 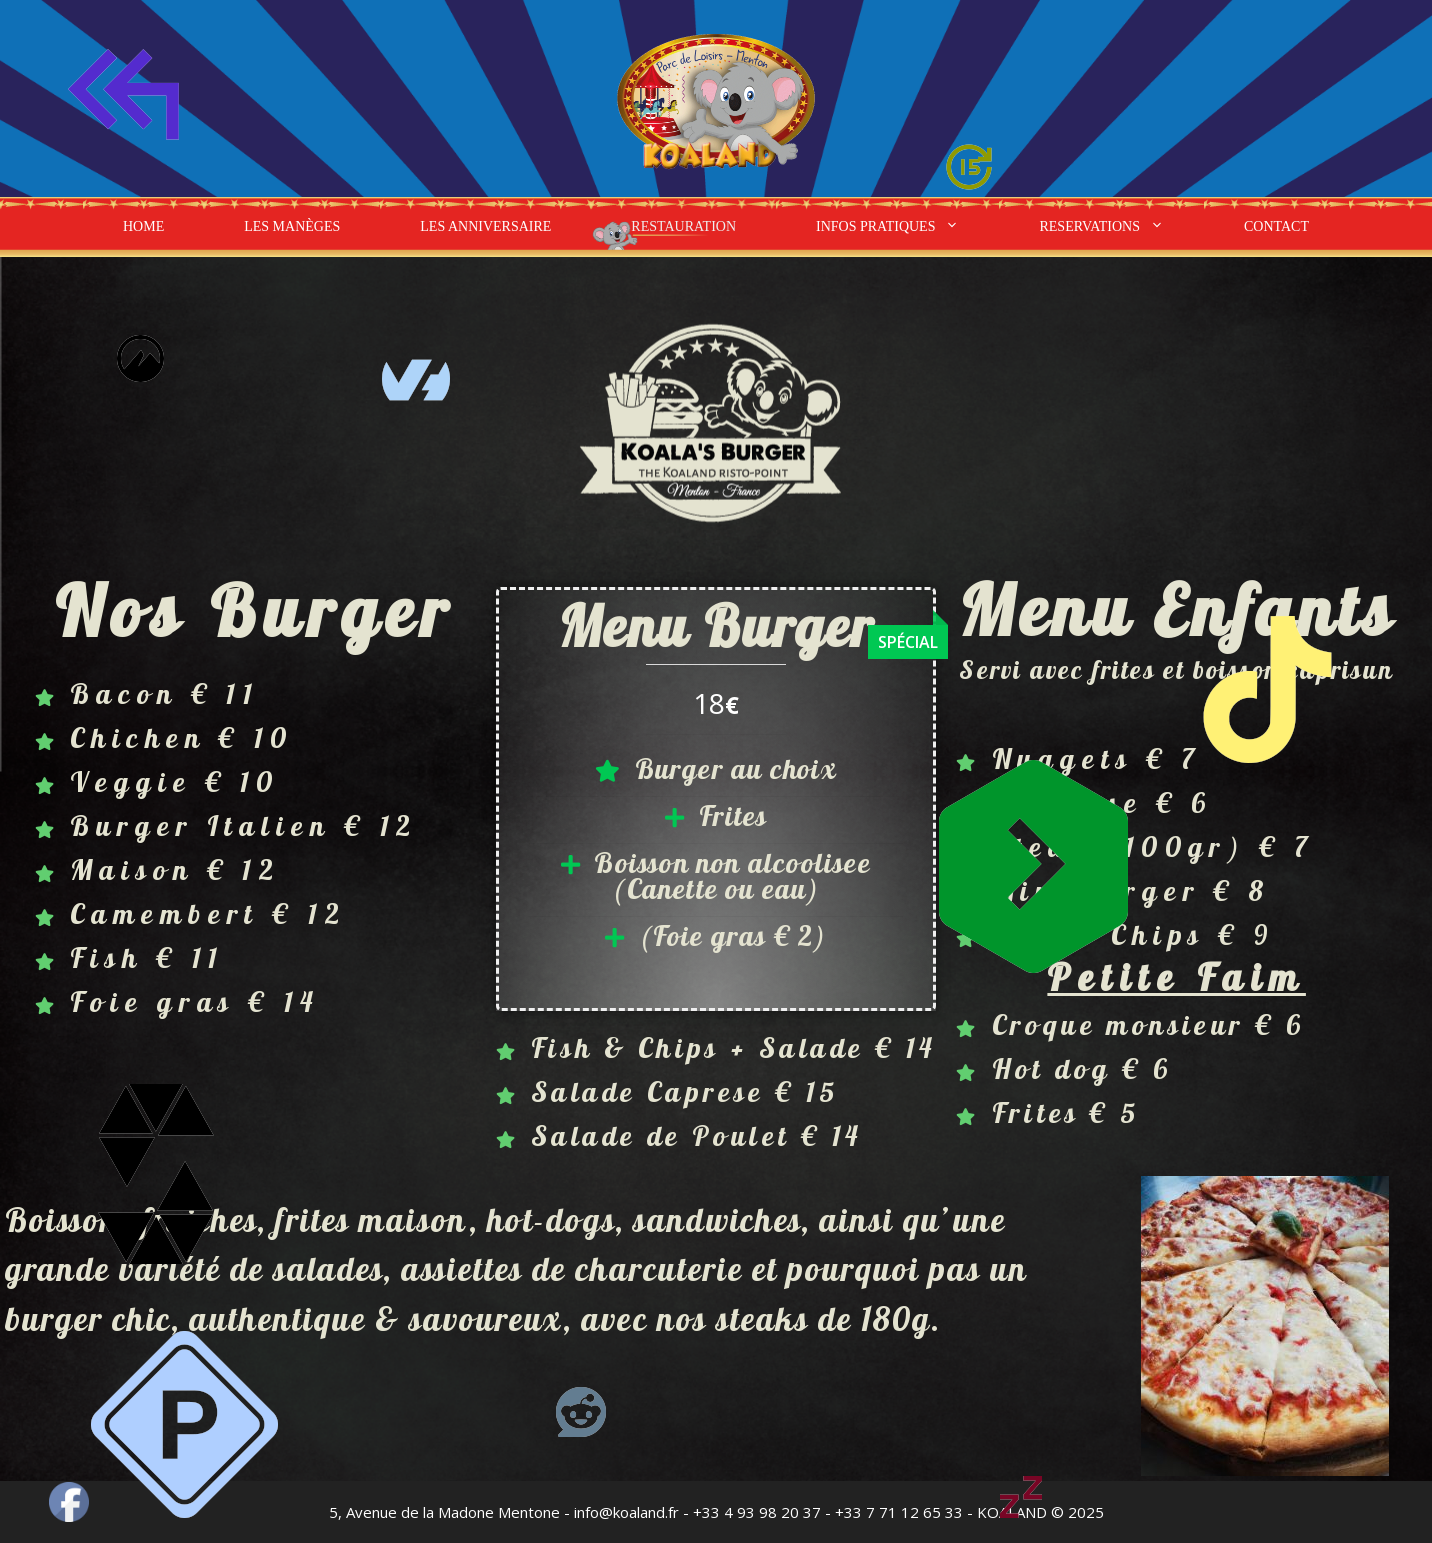 What do you see at coordinates (128, 95) in the screenshot?
I see `reply all to a message or email` at bounding box center [128, 95].